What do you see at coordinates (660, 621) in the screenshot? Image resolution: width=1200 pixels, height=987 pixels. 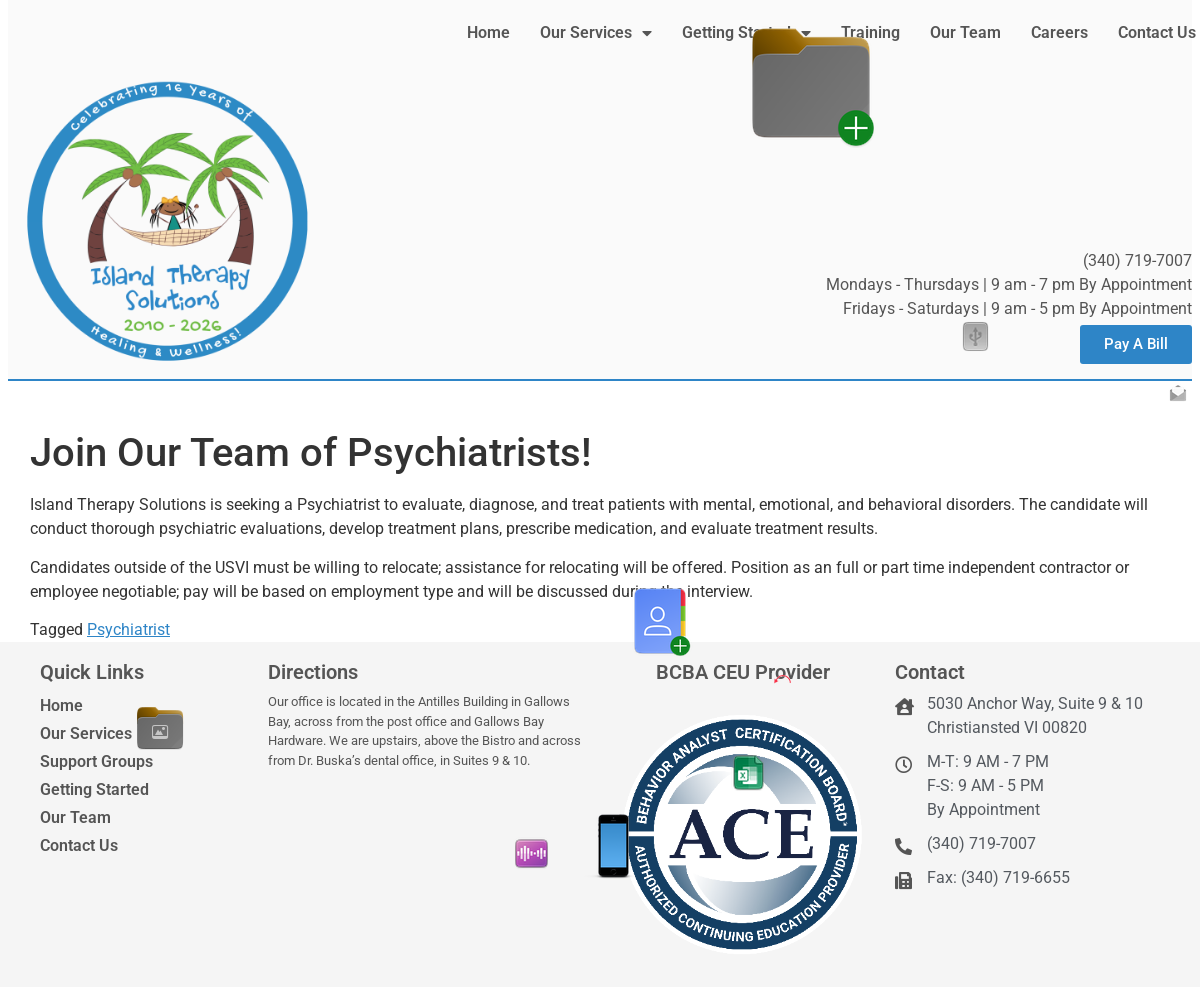 I see `create a new contact in address book` at bounding box center [660, 621].